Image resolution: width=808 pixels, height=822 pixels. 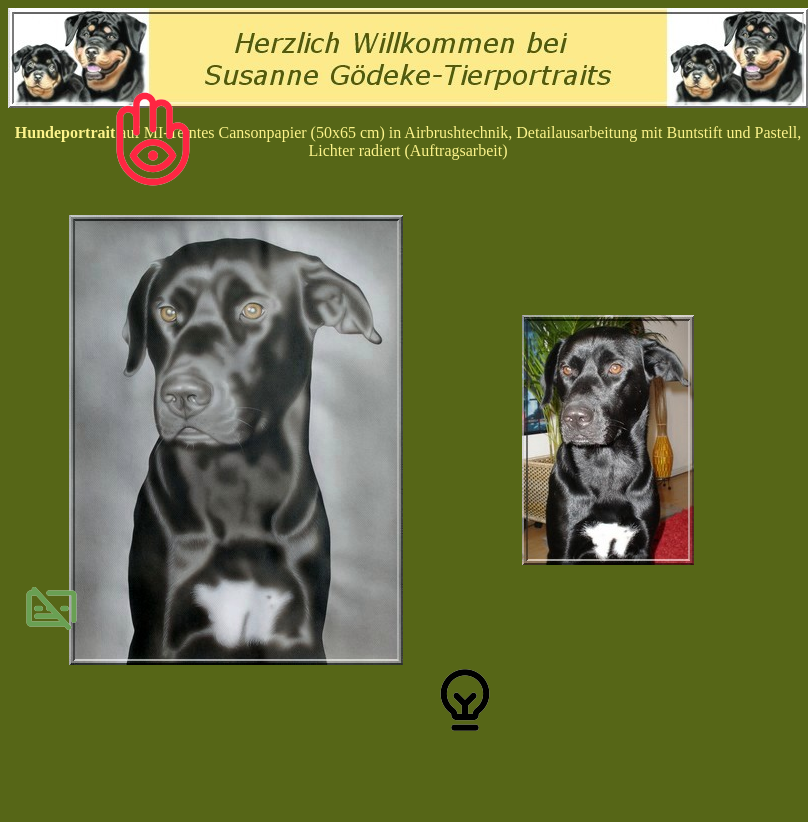 What do you see at coordinates (153, 139) in the screenshot?
I see `access hand tracking or gesture recognition settings` at bounding box center [153, 139].